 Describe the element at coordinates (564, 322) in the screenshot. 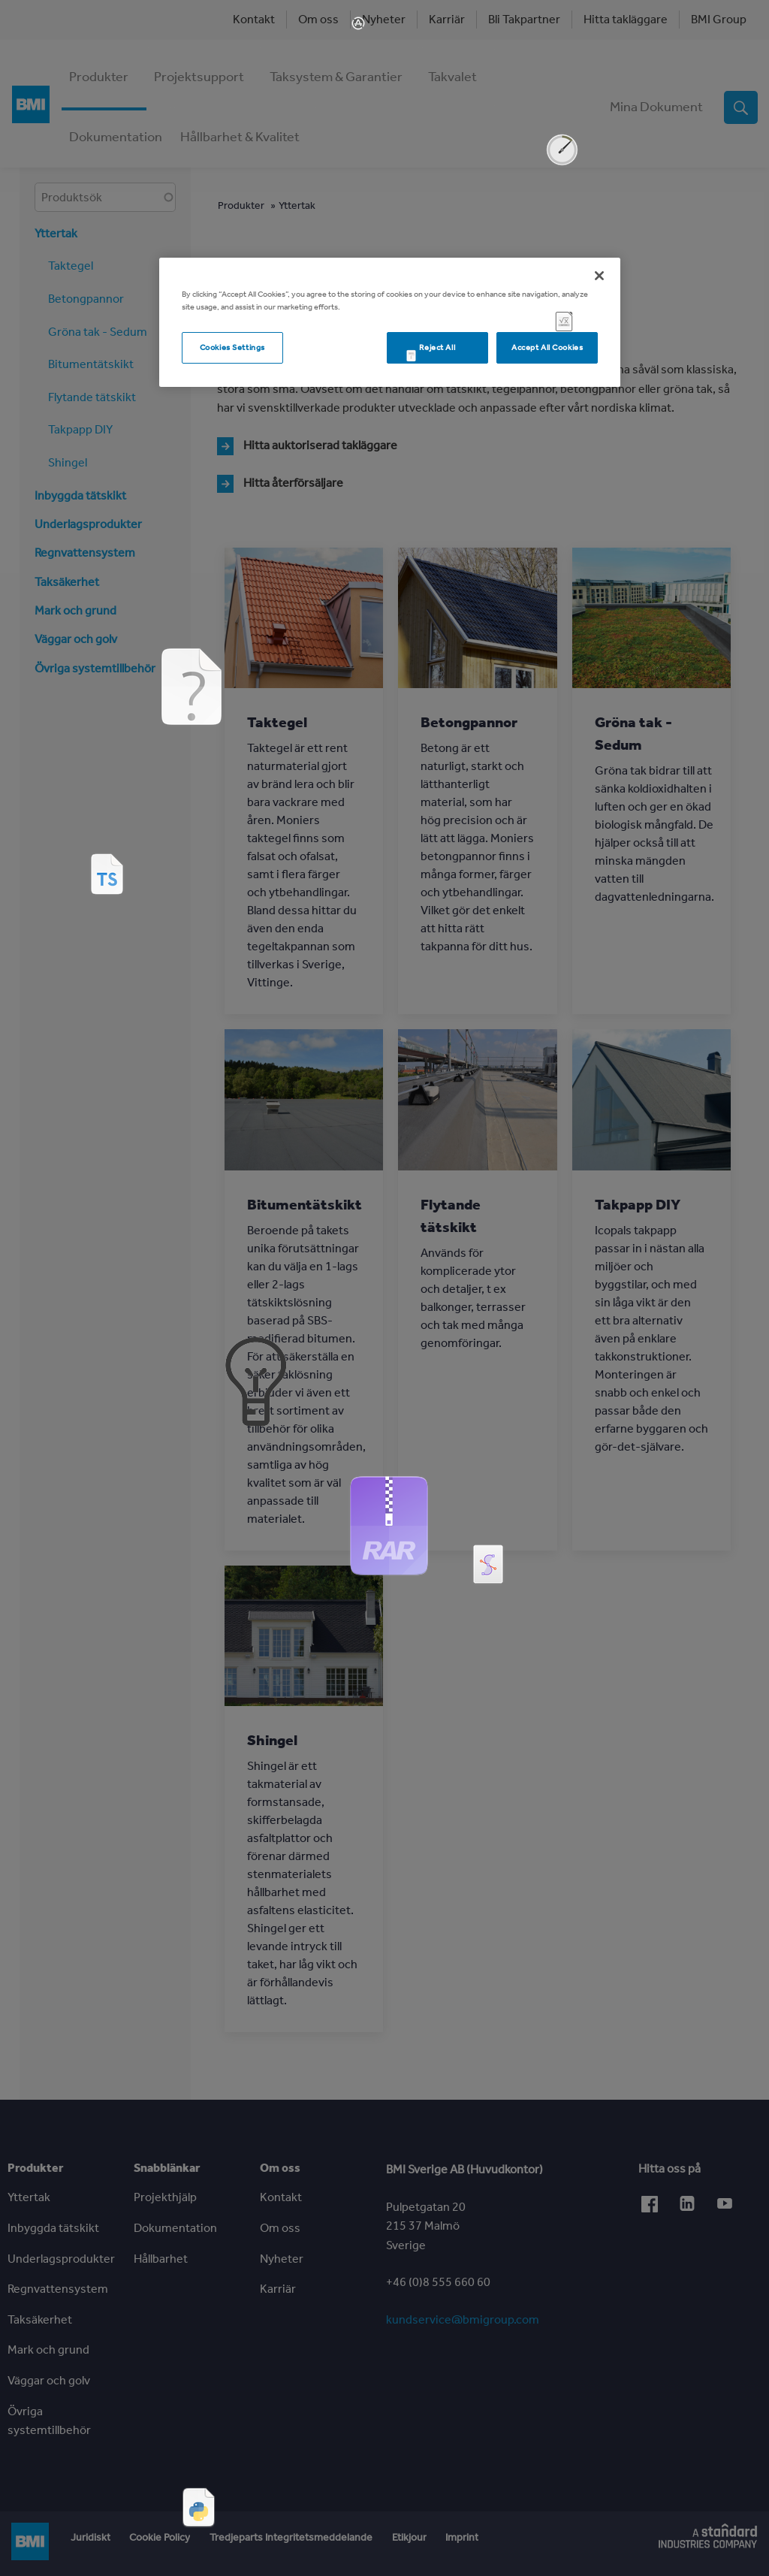

I see `open a libreoffice math formula document` at that location.